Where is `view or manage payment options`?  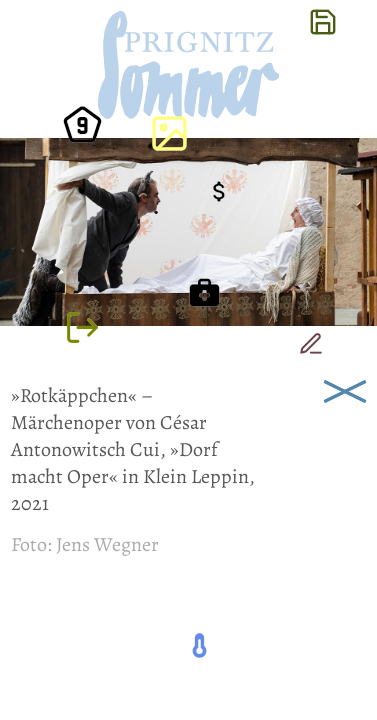 view or manage payment options is located at coordinates (219, 191).